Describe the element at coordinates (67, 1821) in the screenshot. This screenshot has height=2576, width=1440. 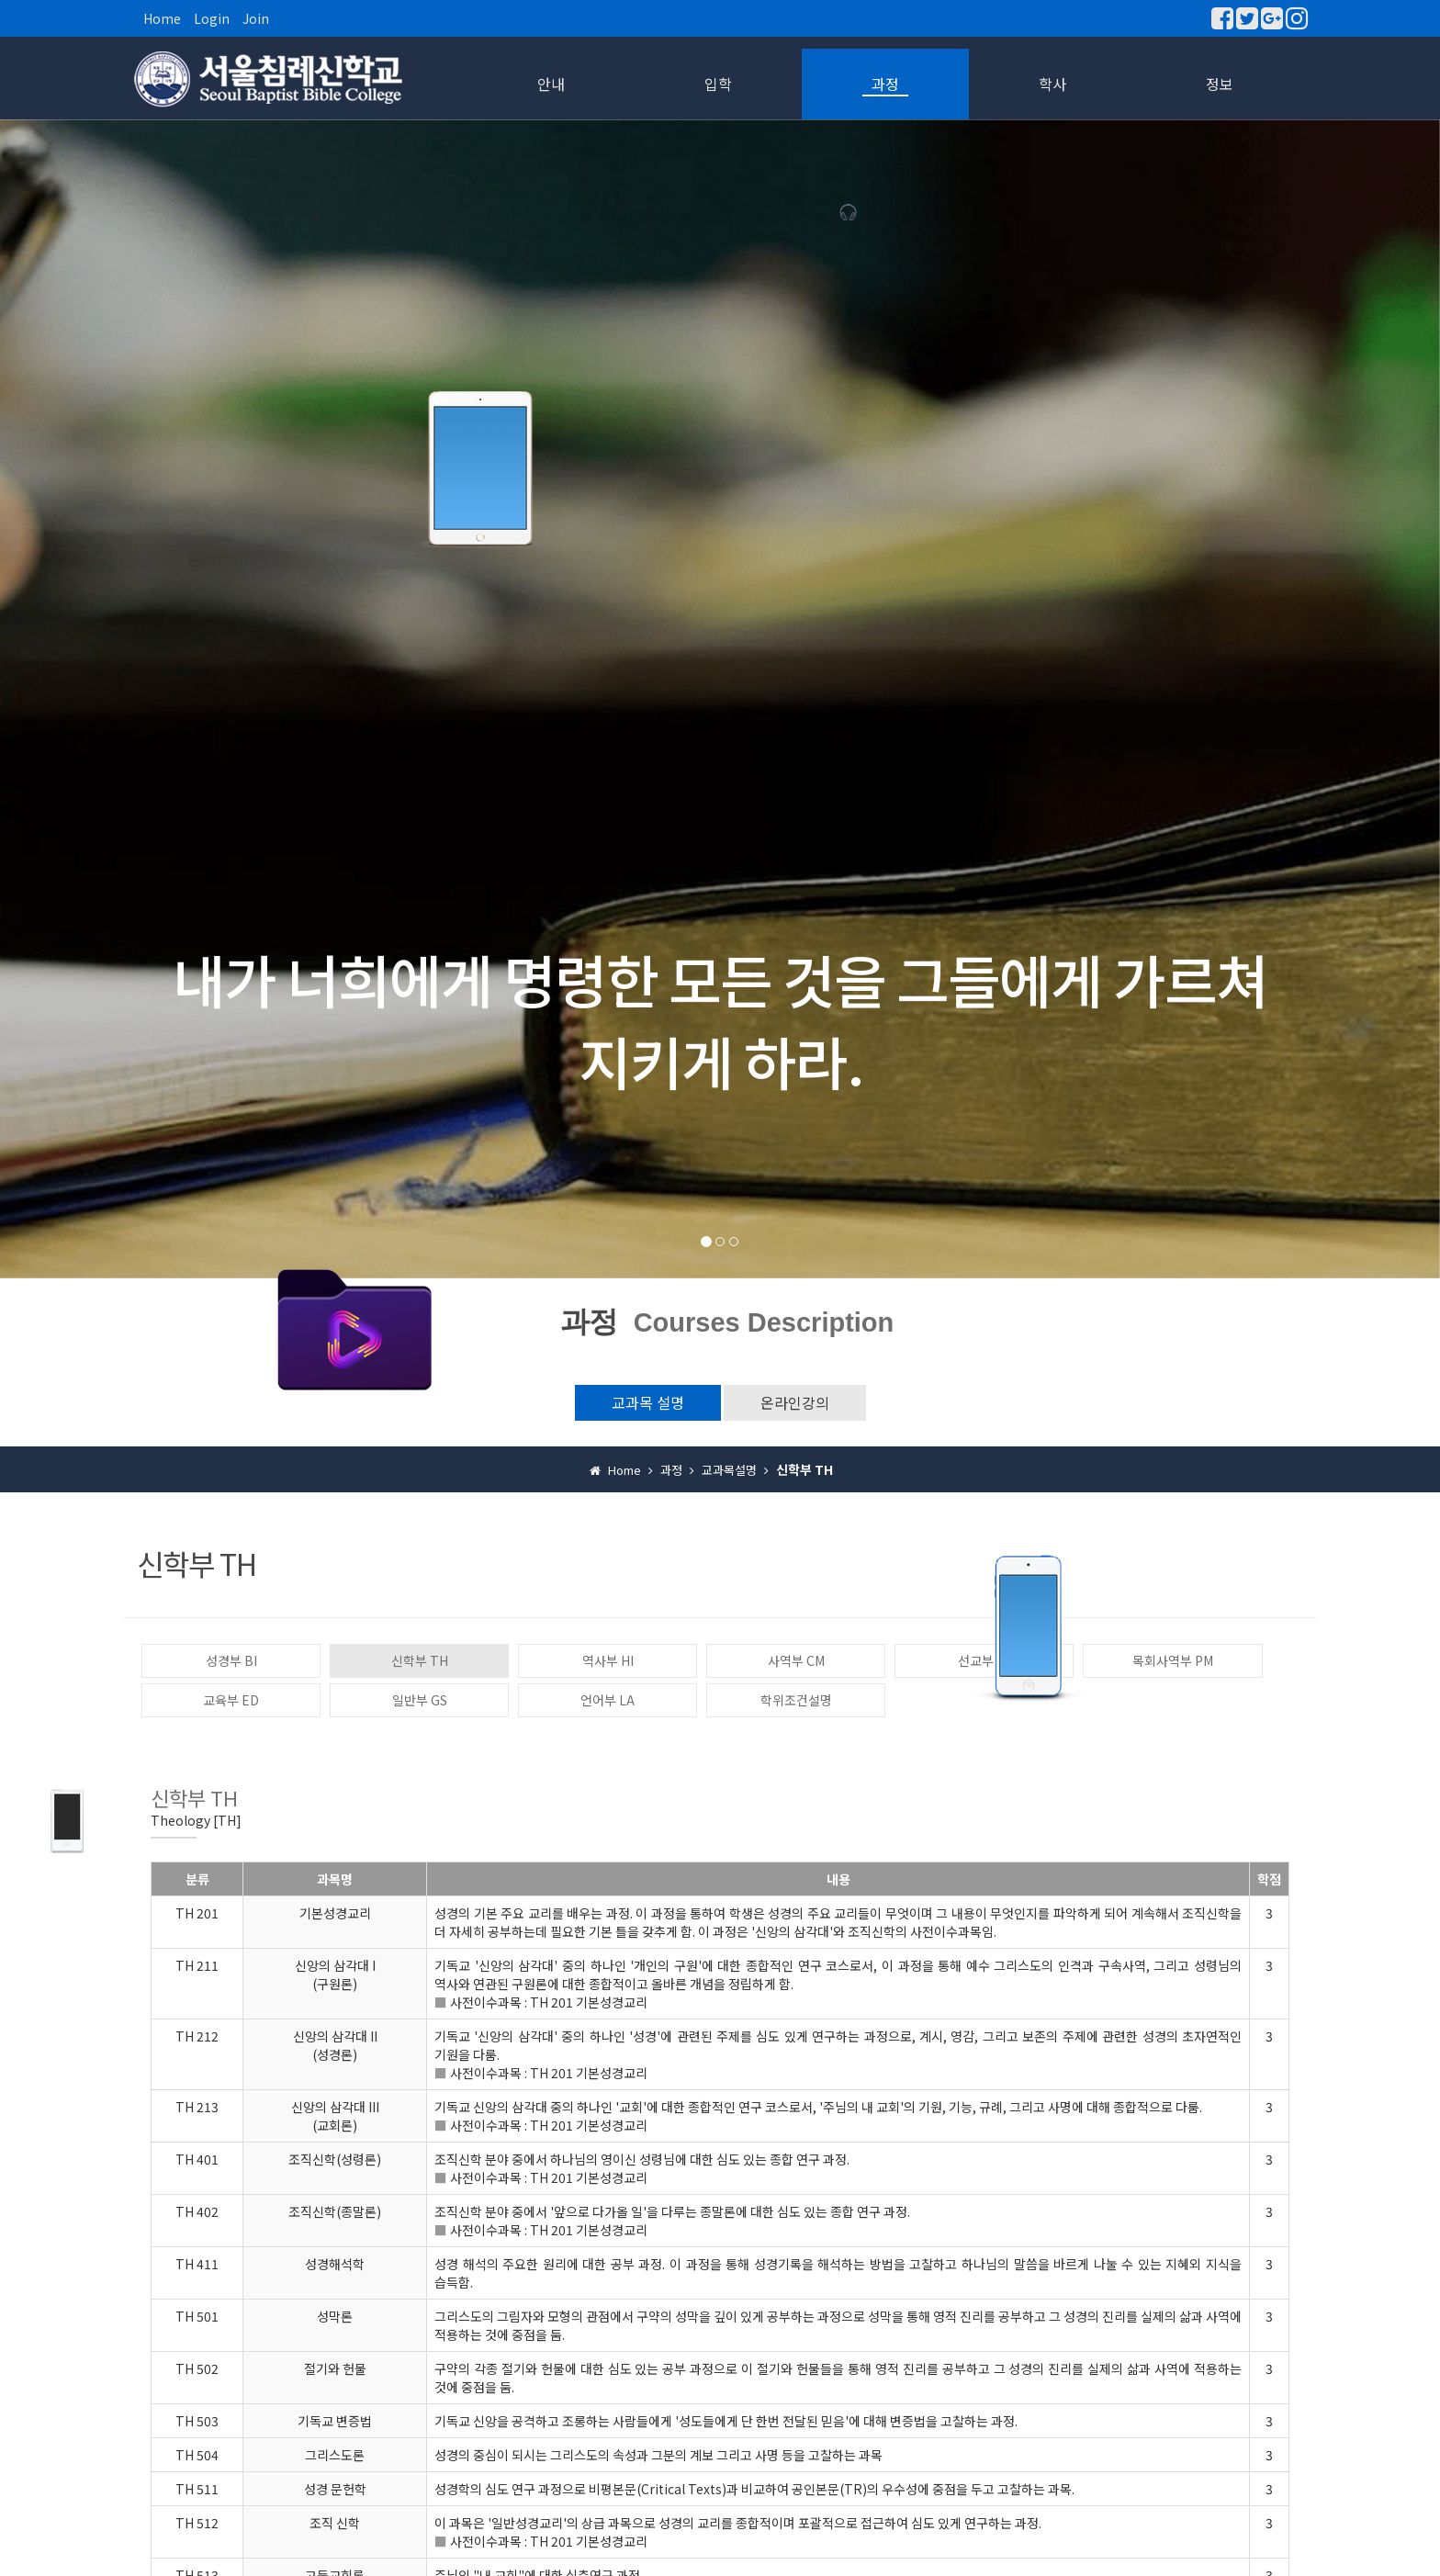
I see `iPod nano device connected` at that location.